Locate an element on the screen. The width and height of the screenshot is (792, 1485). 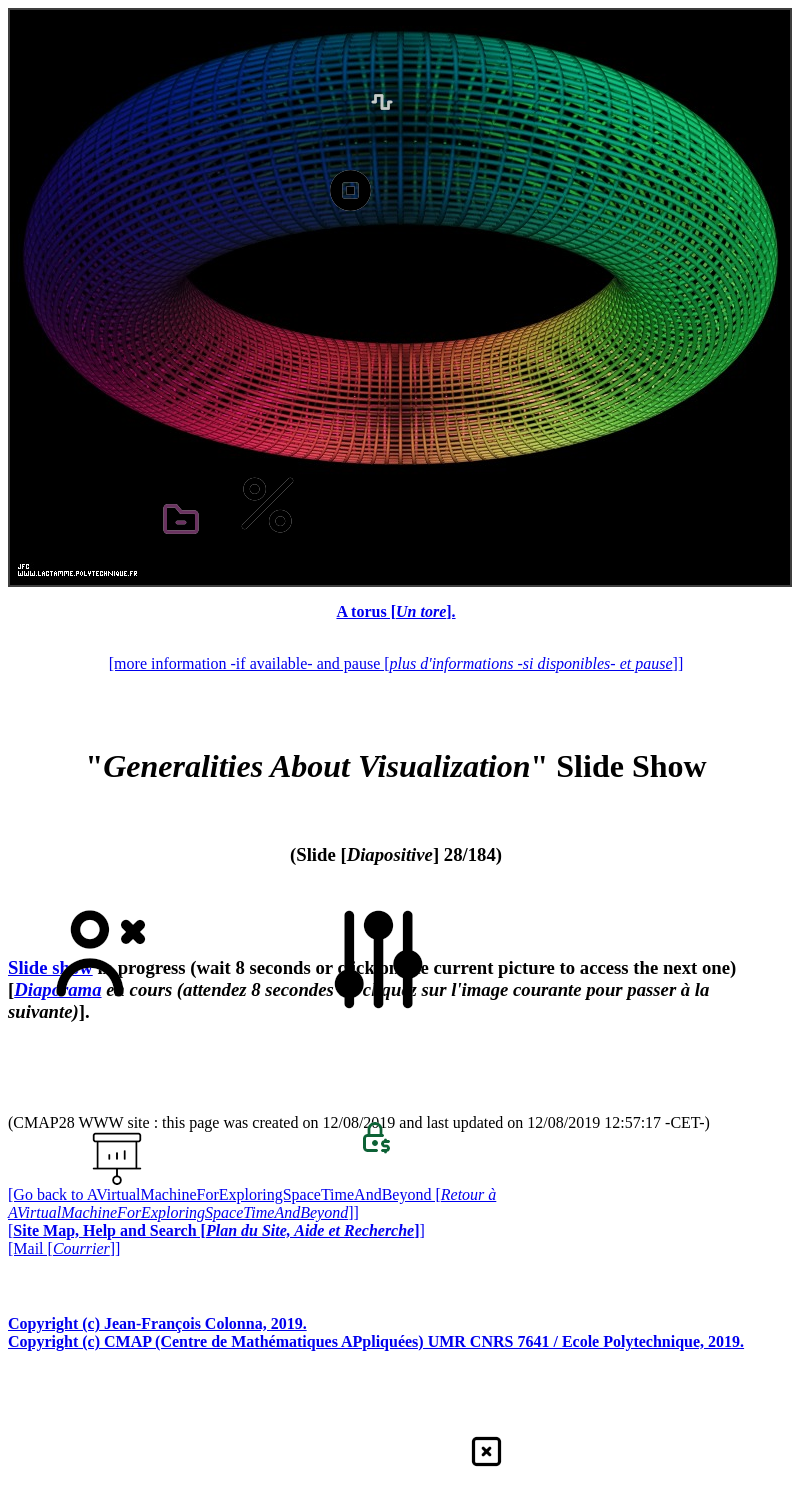
close or dismiss a dialog box is located at coordinates (486, 1451).